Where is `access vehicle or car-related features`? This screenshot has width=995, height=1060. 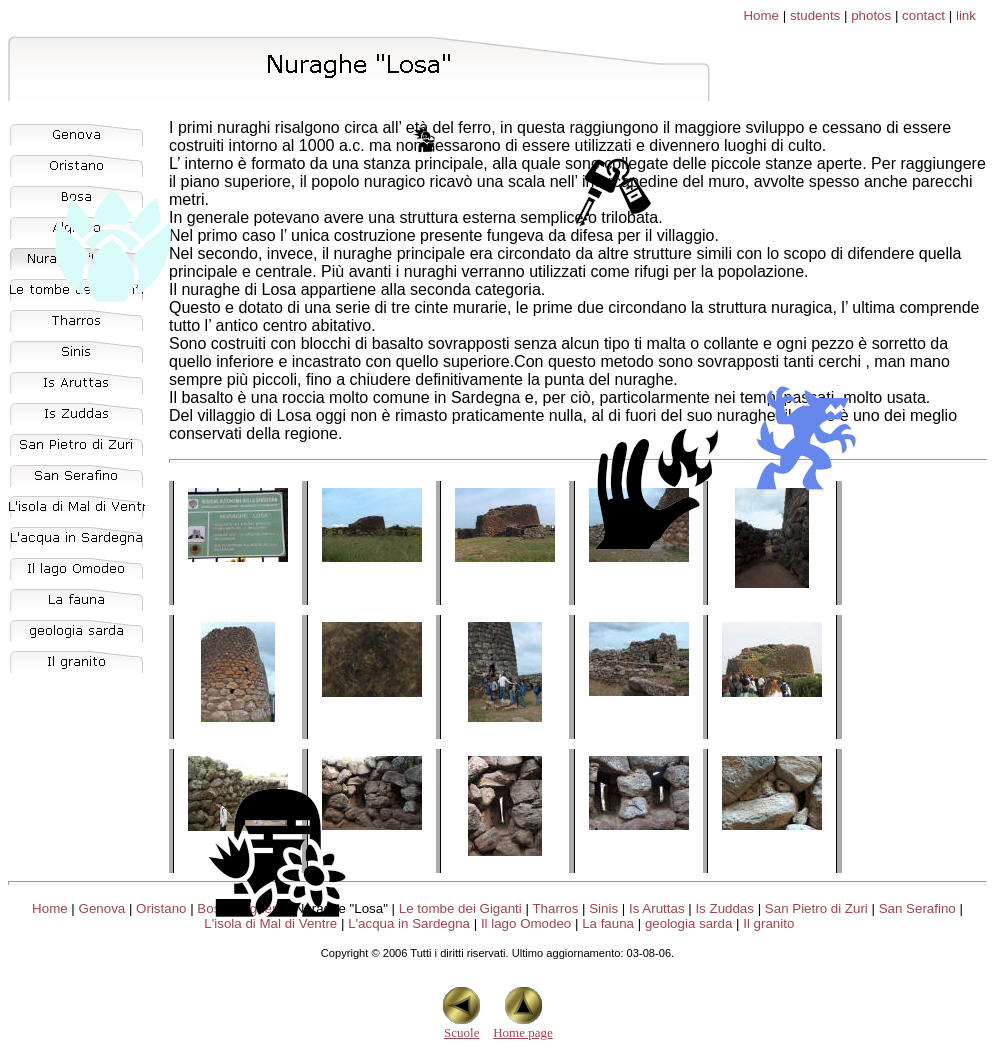 access vehicle or car-related features is located at coordinates (613, 192).